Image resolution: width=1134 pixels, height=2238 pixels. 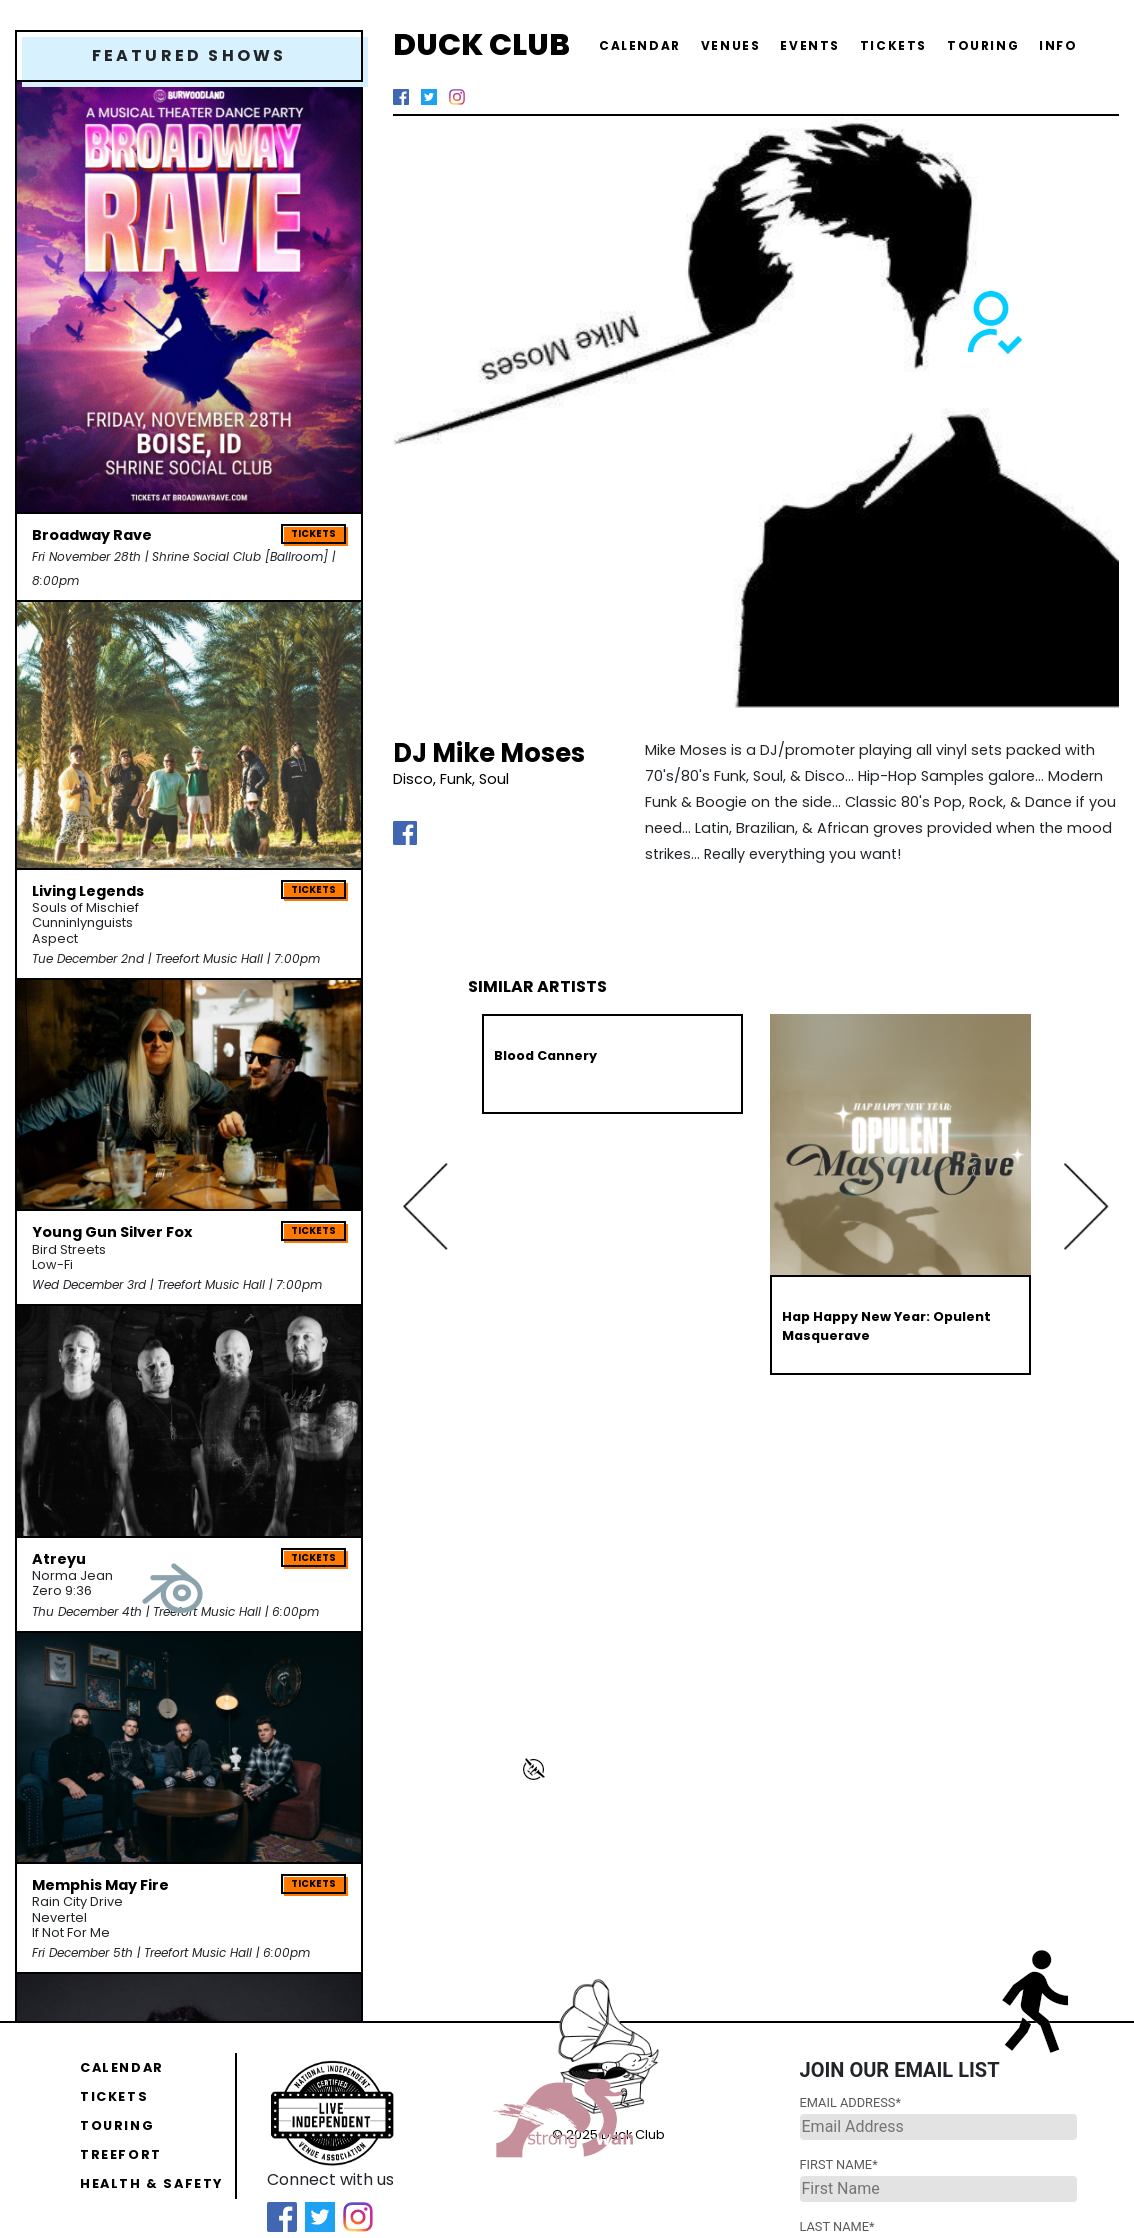 I want to click on follow a user or add to your network, so click(x=991, y=323).